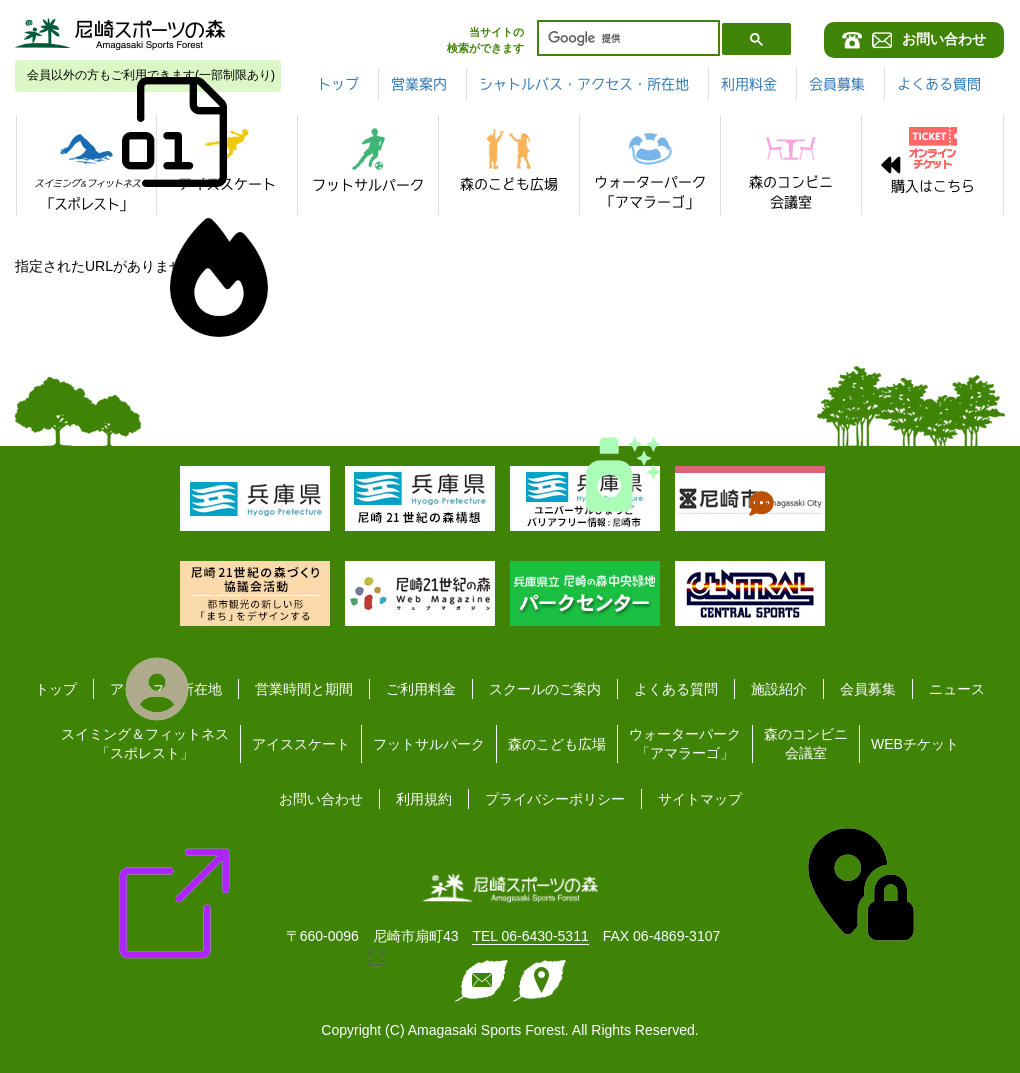  I want to click on view your profile, so click(157, 689).